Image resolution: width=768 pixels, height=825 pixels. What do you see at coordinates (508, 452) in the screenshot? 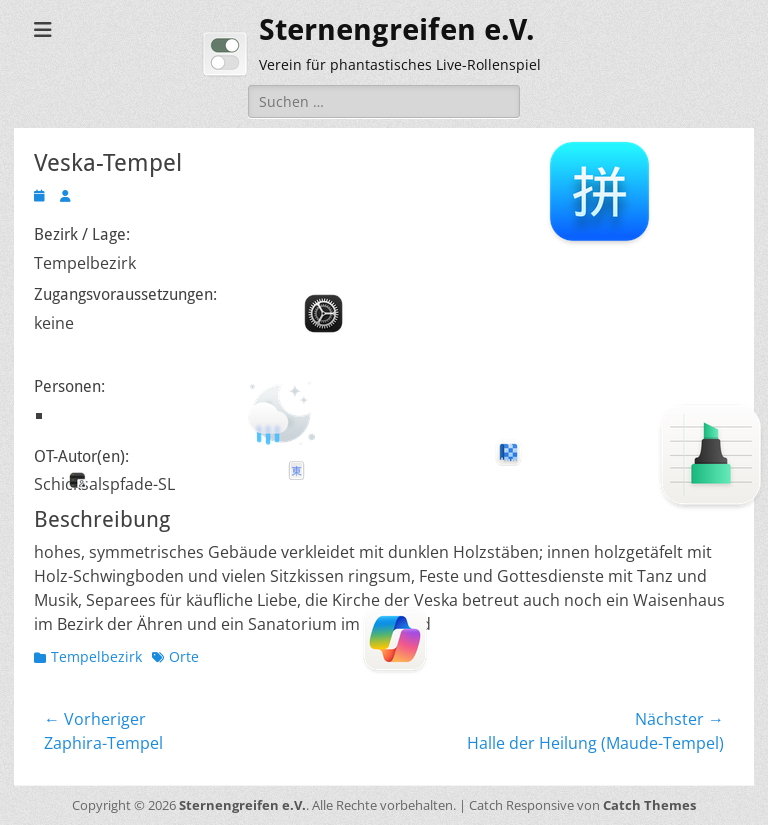
I see `open Blanket ambient sound app` at bounding box center [508, 452].